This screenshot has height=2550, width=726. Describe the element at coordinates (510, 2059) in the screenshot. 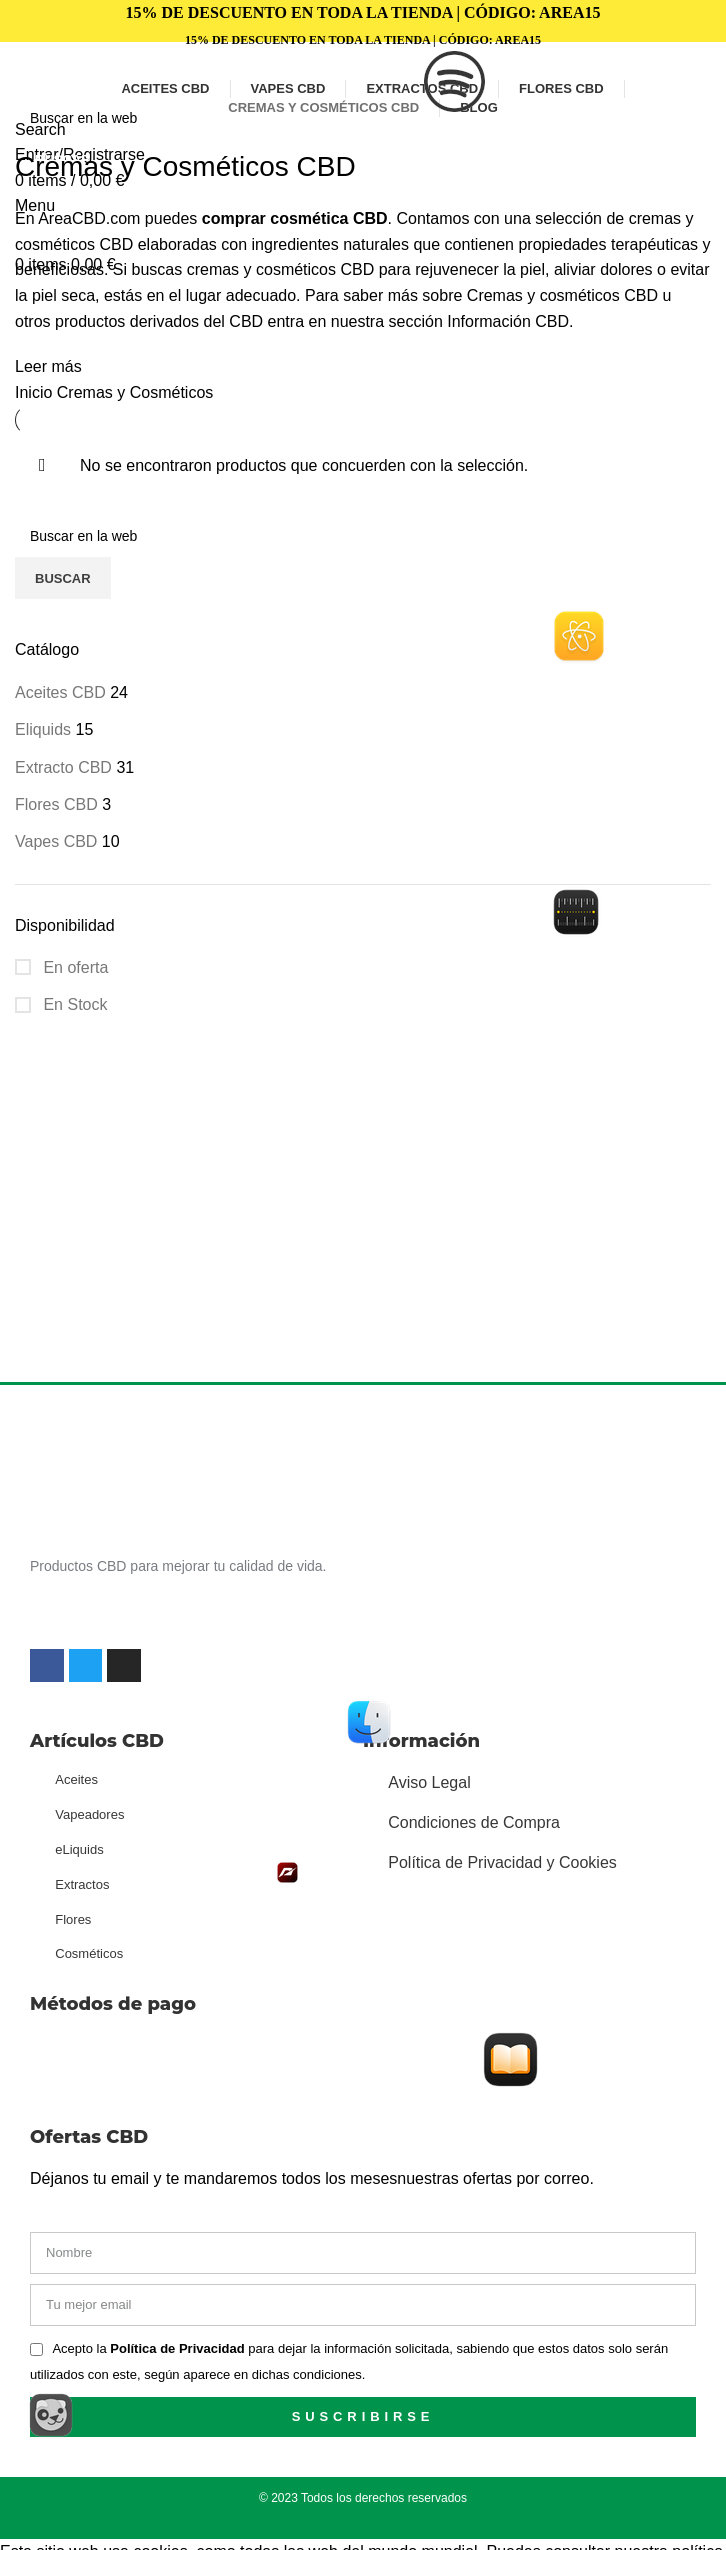

I see `open the Books app` at that location.